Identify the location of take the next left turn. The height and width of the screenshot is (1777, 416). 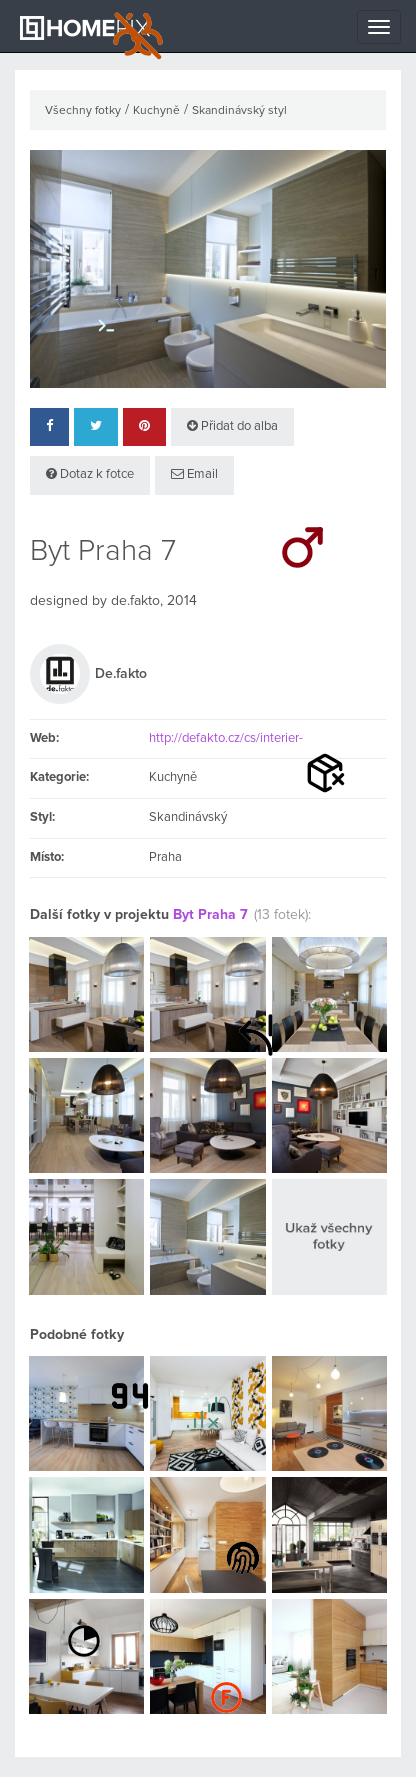
(258, 1035).